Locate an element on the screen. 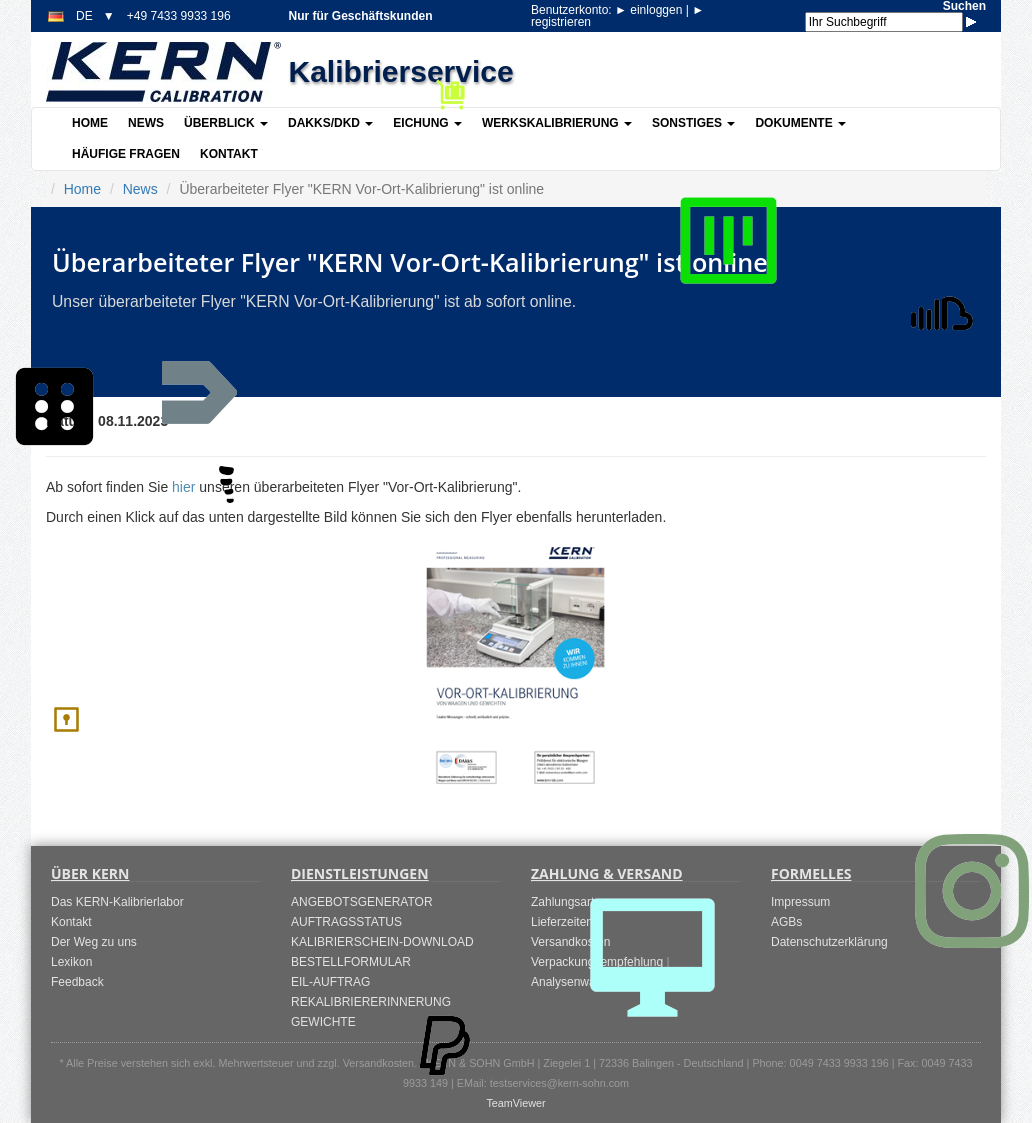 This screenshot has height=1123, width=1032. spine game engine logo is located at coordinates (226, 484).